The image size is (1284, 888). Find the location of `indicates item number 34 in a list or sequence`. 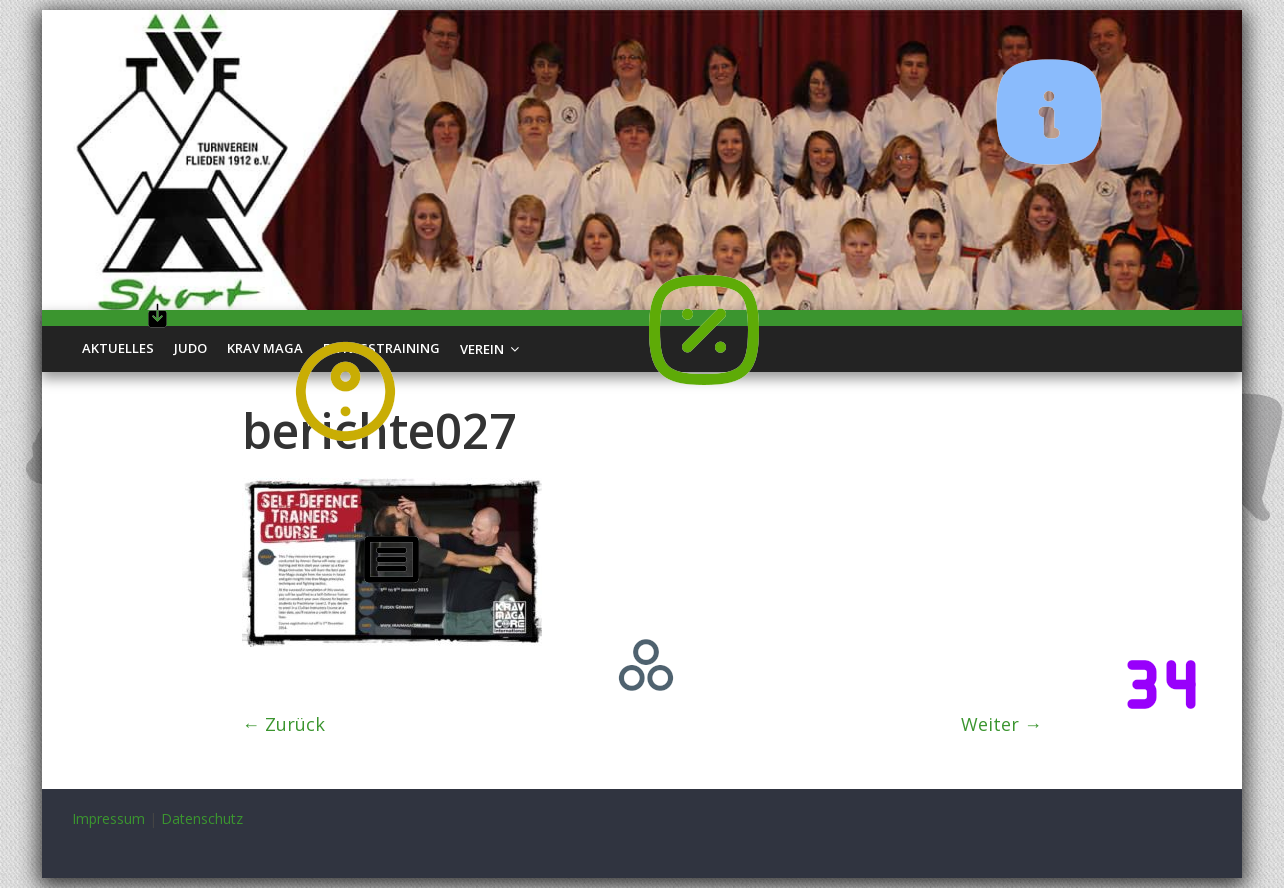

indicates item number 34 in a list or sequence is located at coordinates (1161, 684).